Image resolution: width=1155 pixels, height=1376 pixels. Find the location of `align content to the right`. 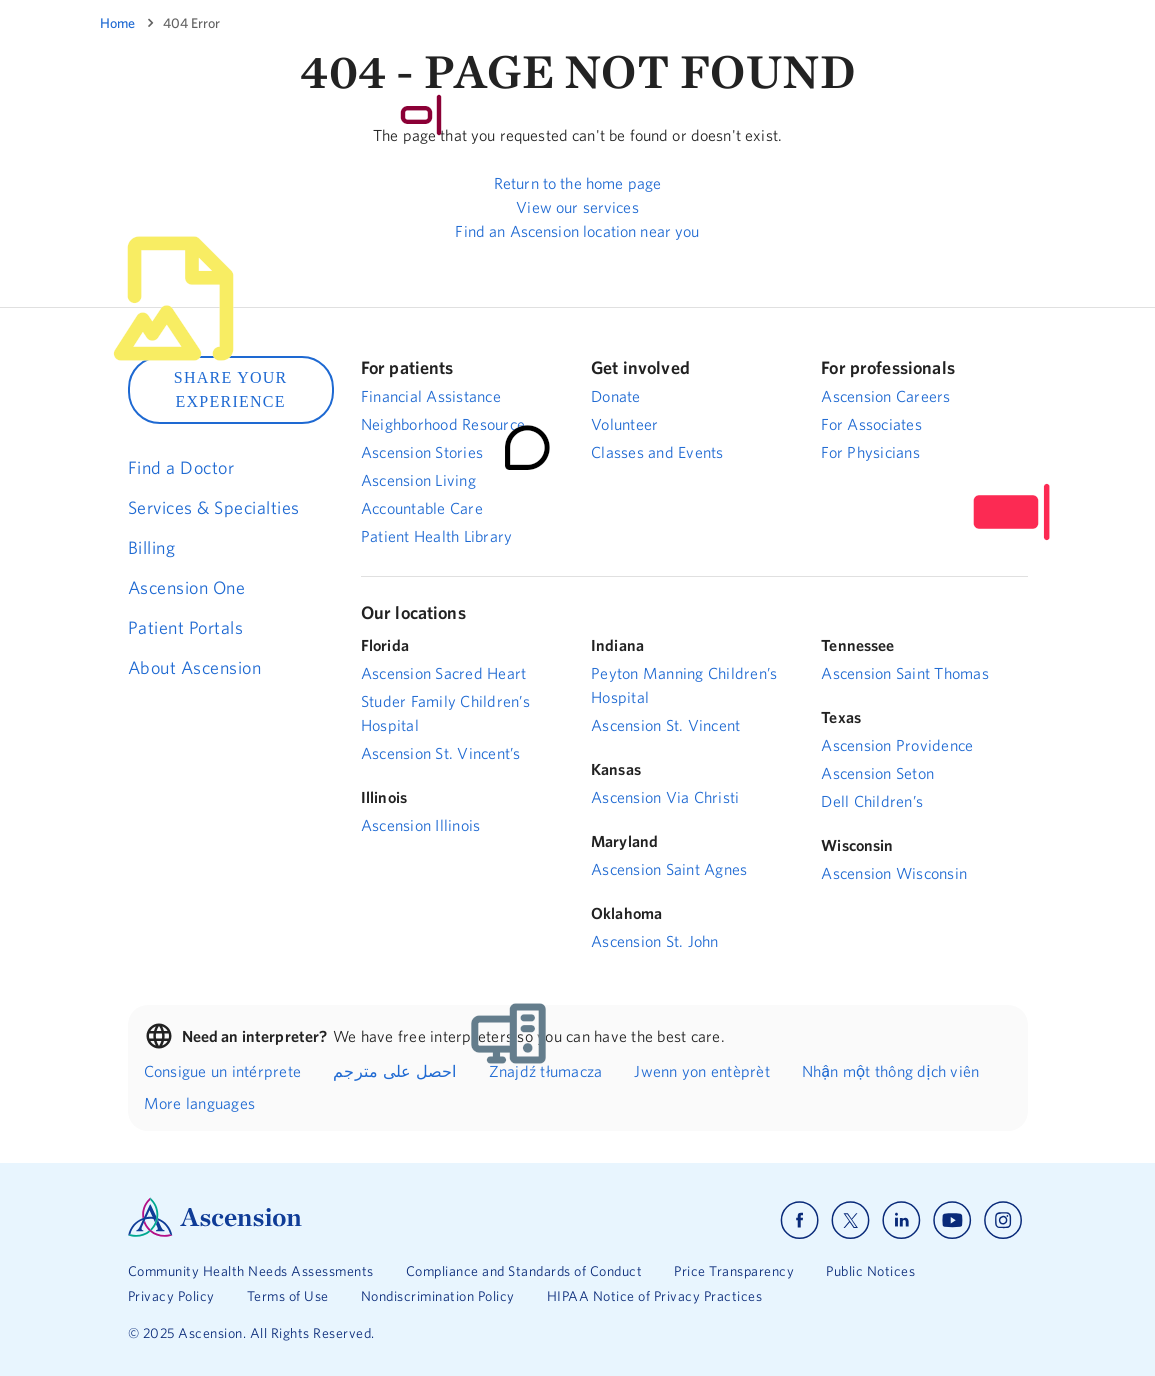

align content to the right is located at coordinates (1013, 512).